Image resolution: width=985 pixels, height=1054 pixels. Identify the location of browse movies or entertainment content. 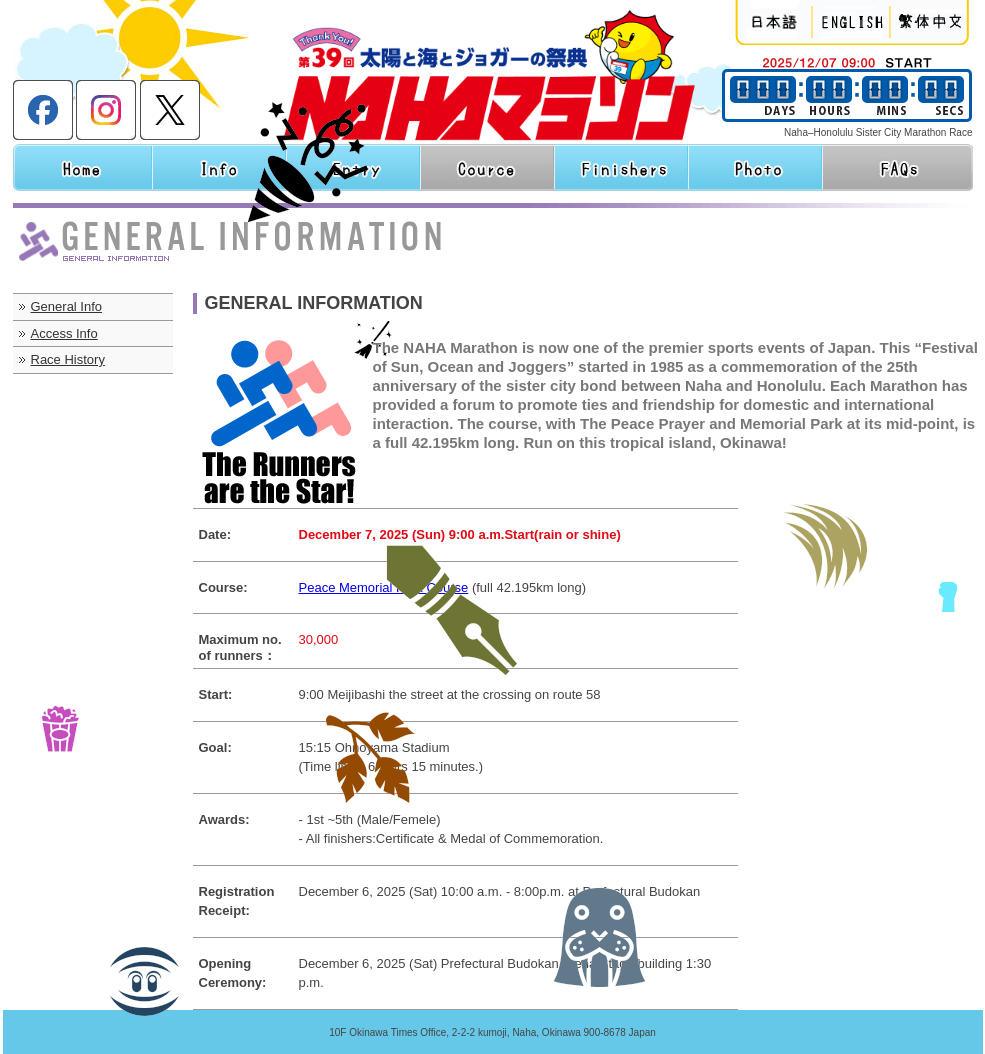
(60, 729).